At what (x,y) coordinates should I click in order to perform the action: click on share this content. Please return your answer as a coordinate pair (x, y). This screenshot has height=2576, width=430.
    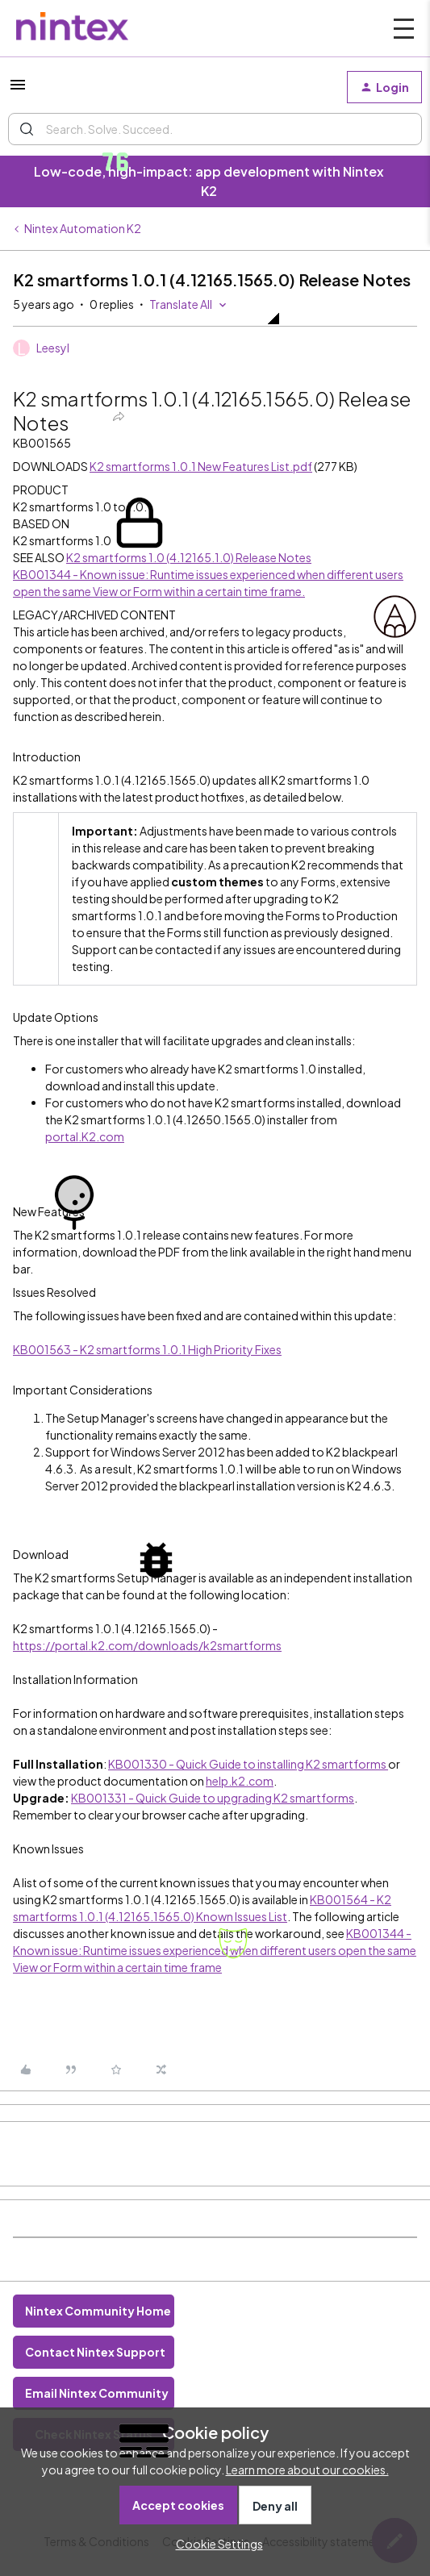
    Looking at the image, I should click on (119, 417).